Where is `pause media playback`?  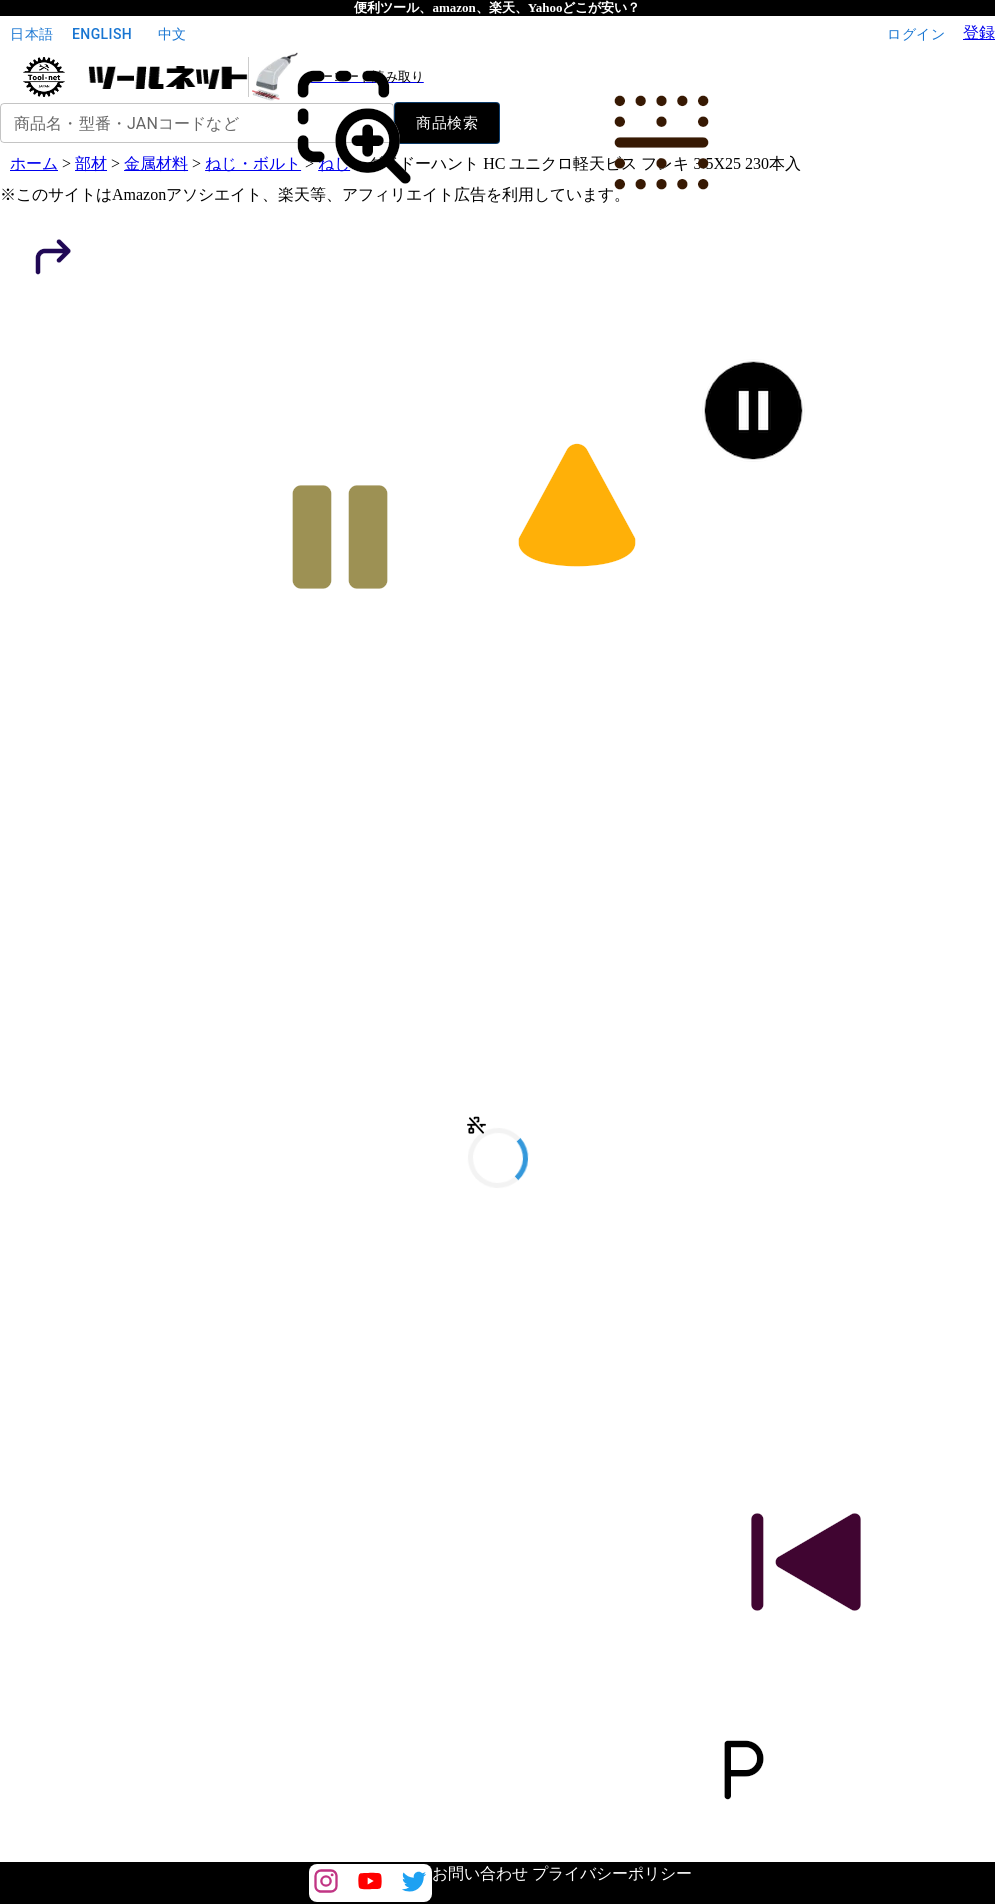 pause media playback is located at coordinates (753, 410).